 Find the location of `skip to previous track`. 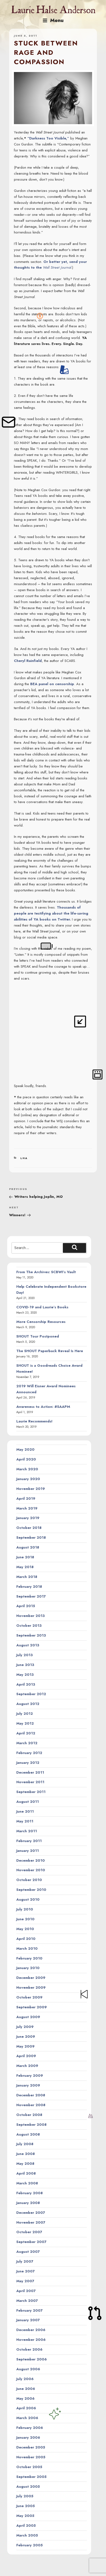

skip to previous track is located at coordinates (84, 1994).